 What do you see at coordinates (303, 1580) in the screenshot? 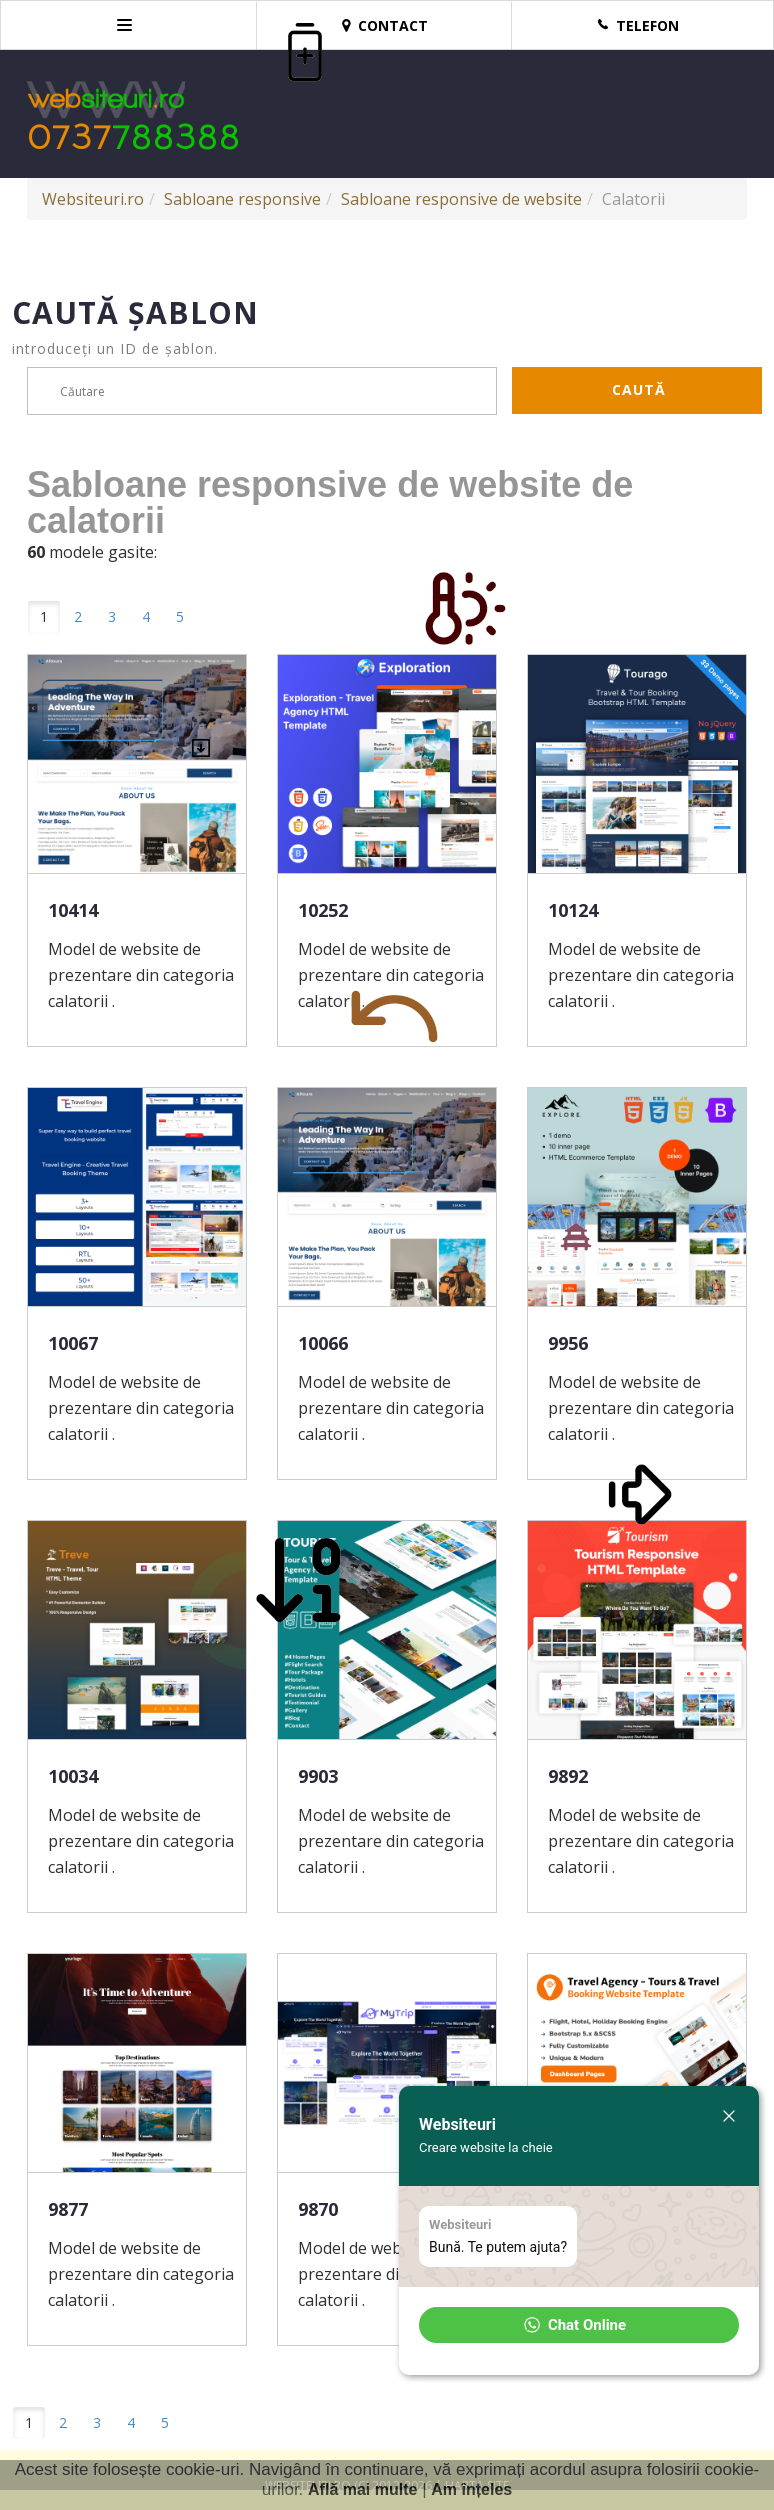
I see `sort numerically in ascending order` at bounding box center [303, 1580].